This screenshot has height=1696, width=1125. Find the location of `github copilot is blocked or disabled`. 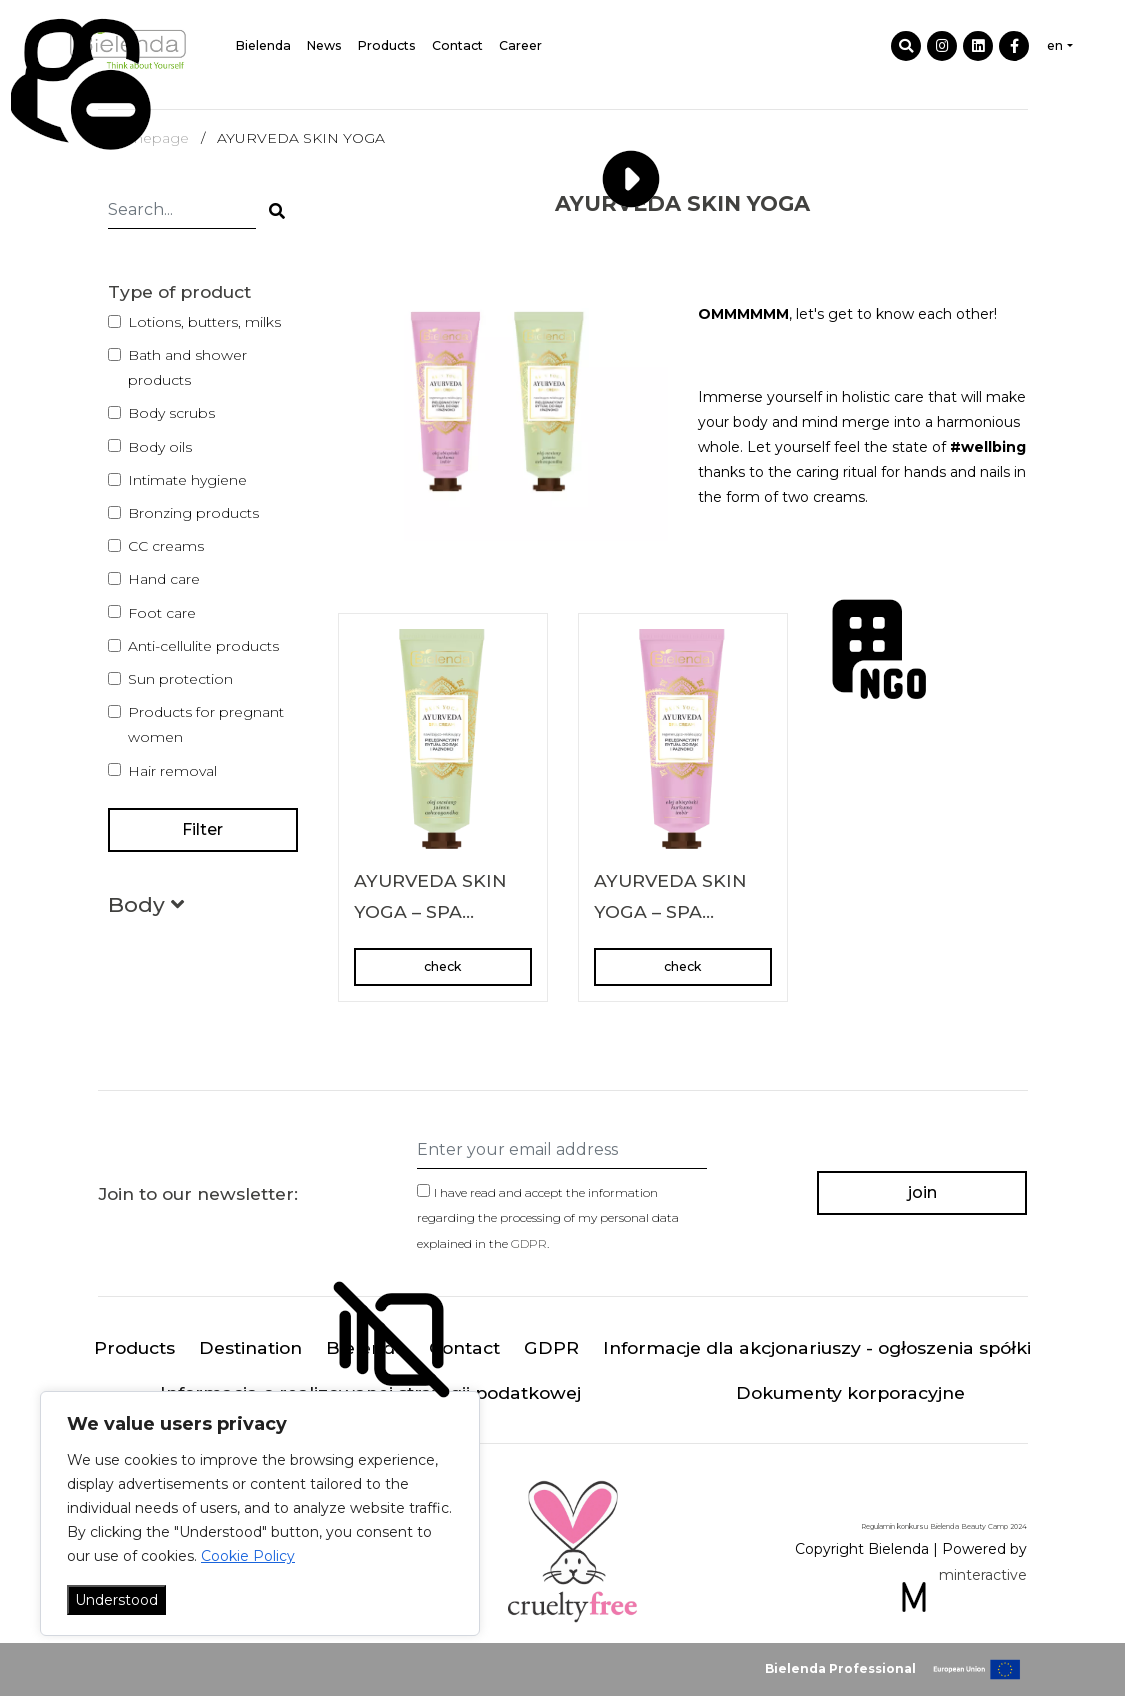

github copilot is blocked or disabled is located at coordinates (82, 81).